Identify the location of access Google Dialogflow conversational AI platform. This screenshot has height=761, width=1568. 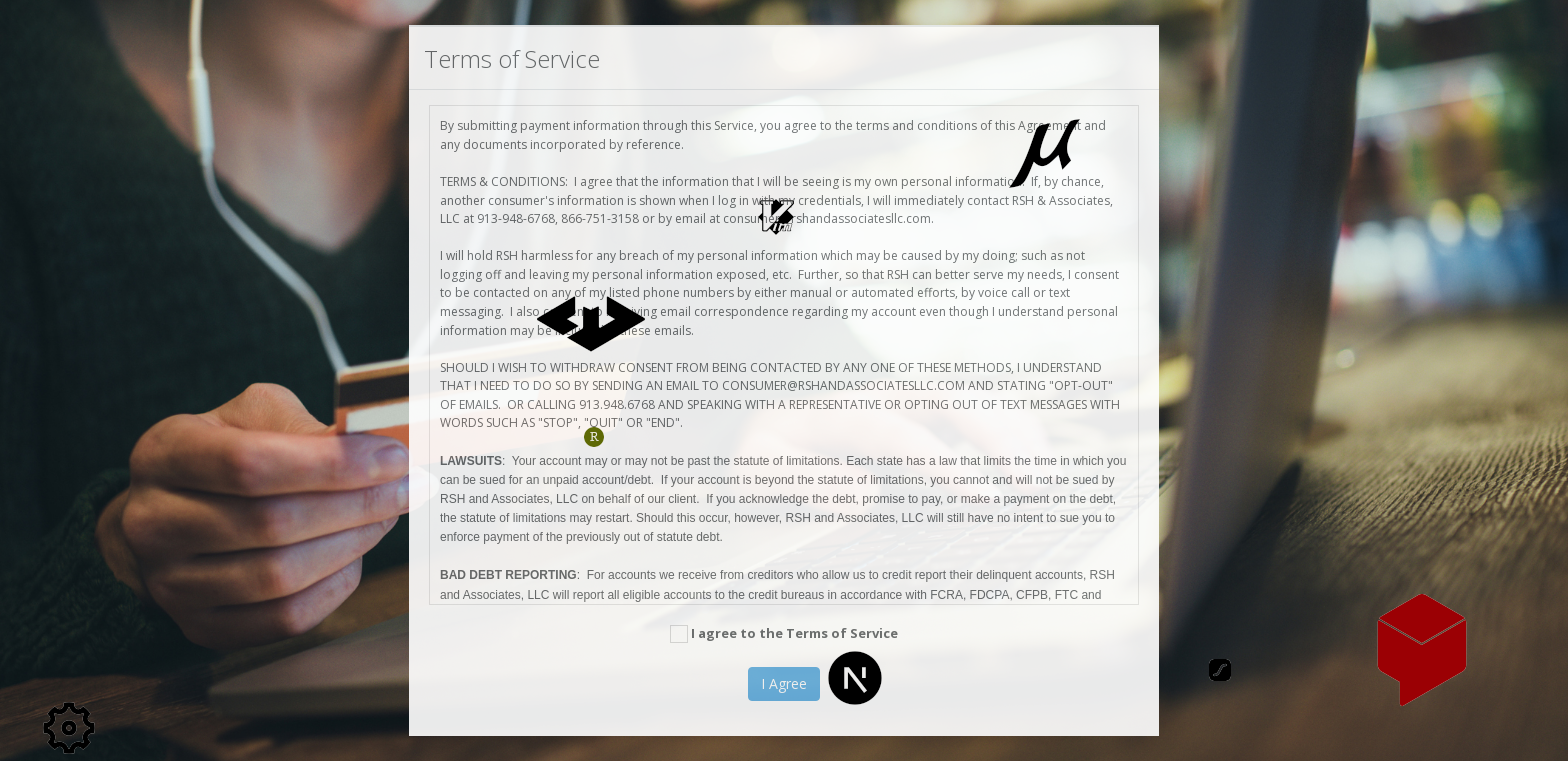
(1422, 650).